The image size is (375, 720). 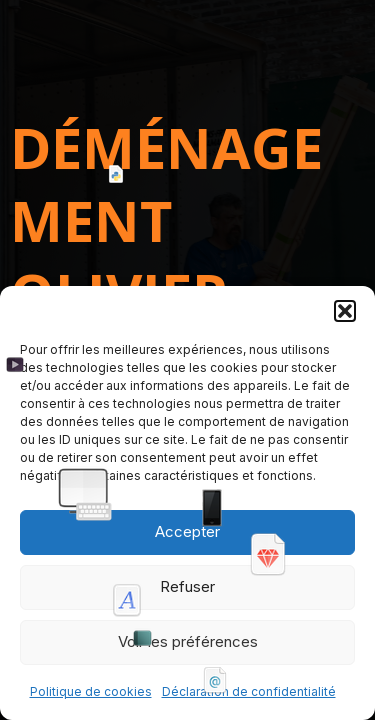 I want to click on access the desktop folder, so click(x=142, y=637).